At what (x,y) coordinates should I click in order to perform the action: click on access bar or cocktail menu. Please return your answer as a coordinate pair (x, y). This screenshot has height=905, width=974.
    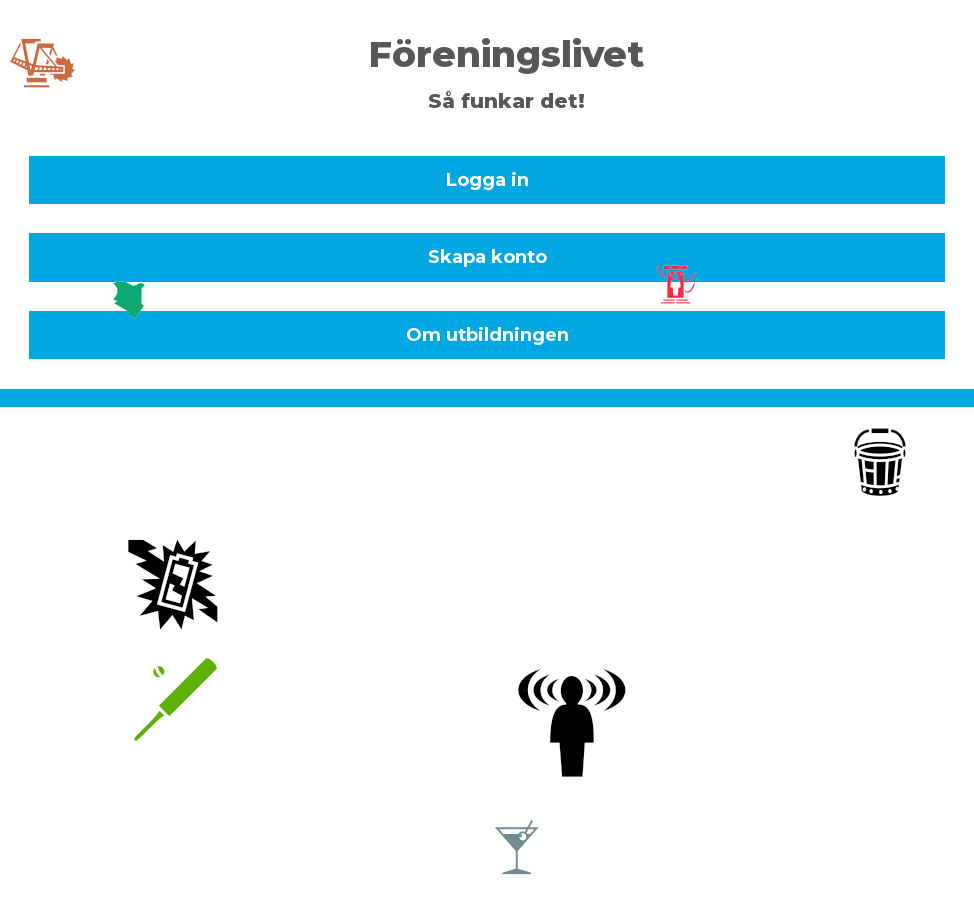
    Looking at the image, I should click on (517, 847).